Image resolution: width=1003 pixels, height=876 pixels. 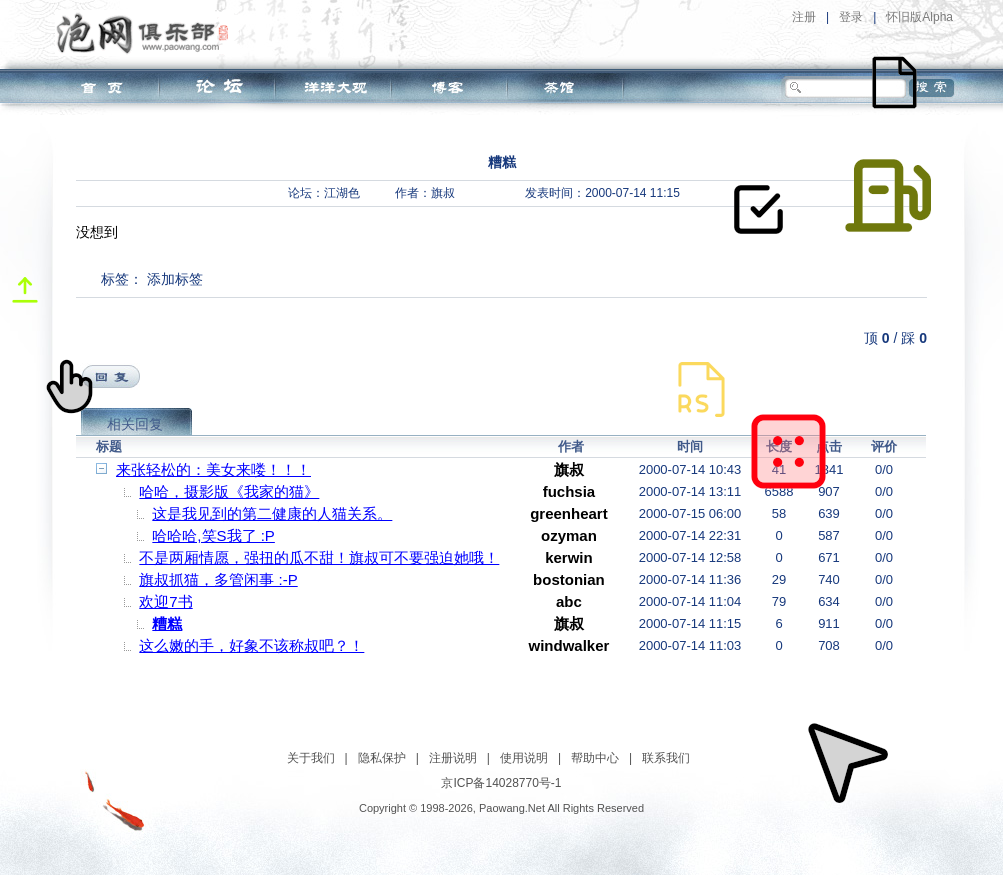 What do you see at coordinates (758, 209) in the screenshot?
I see `mark item as complete` at bounding box center [758, 209].